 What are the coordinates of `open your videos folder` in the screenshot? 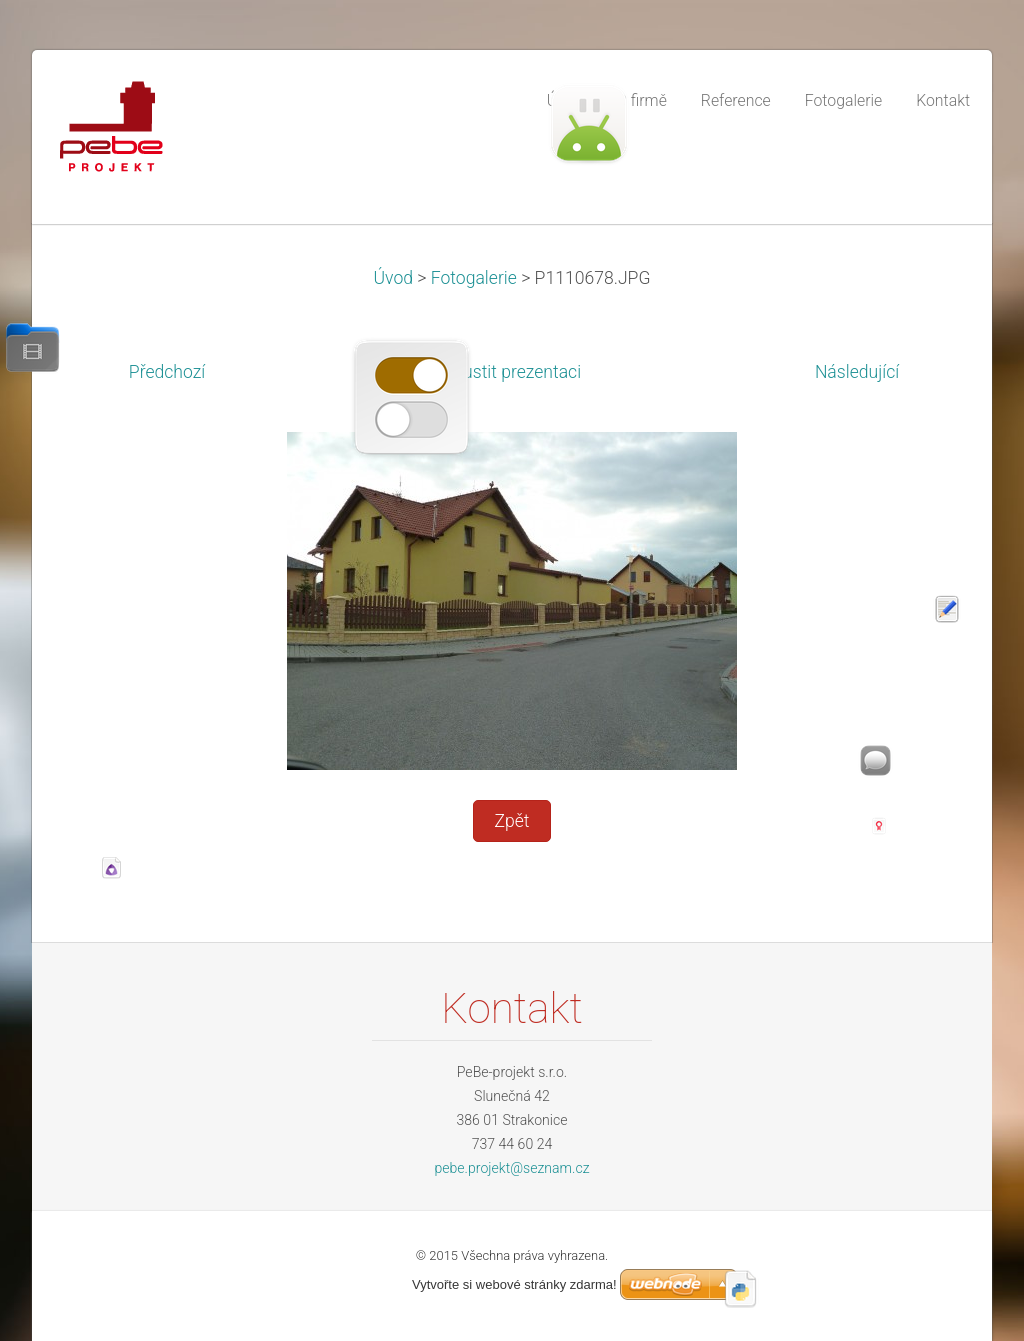 It's located at (32, 347).